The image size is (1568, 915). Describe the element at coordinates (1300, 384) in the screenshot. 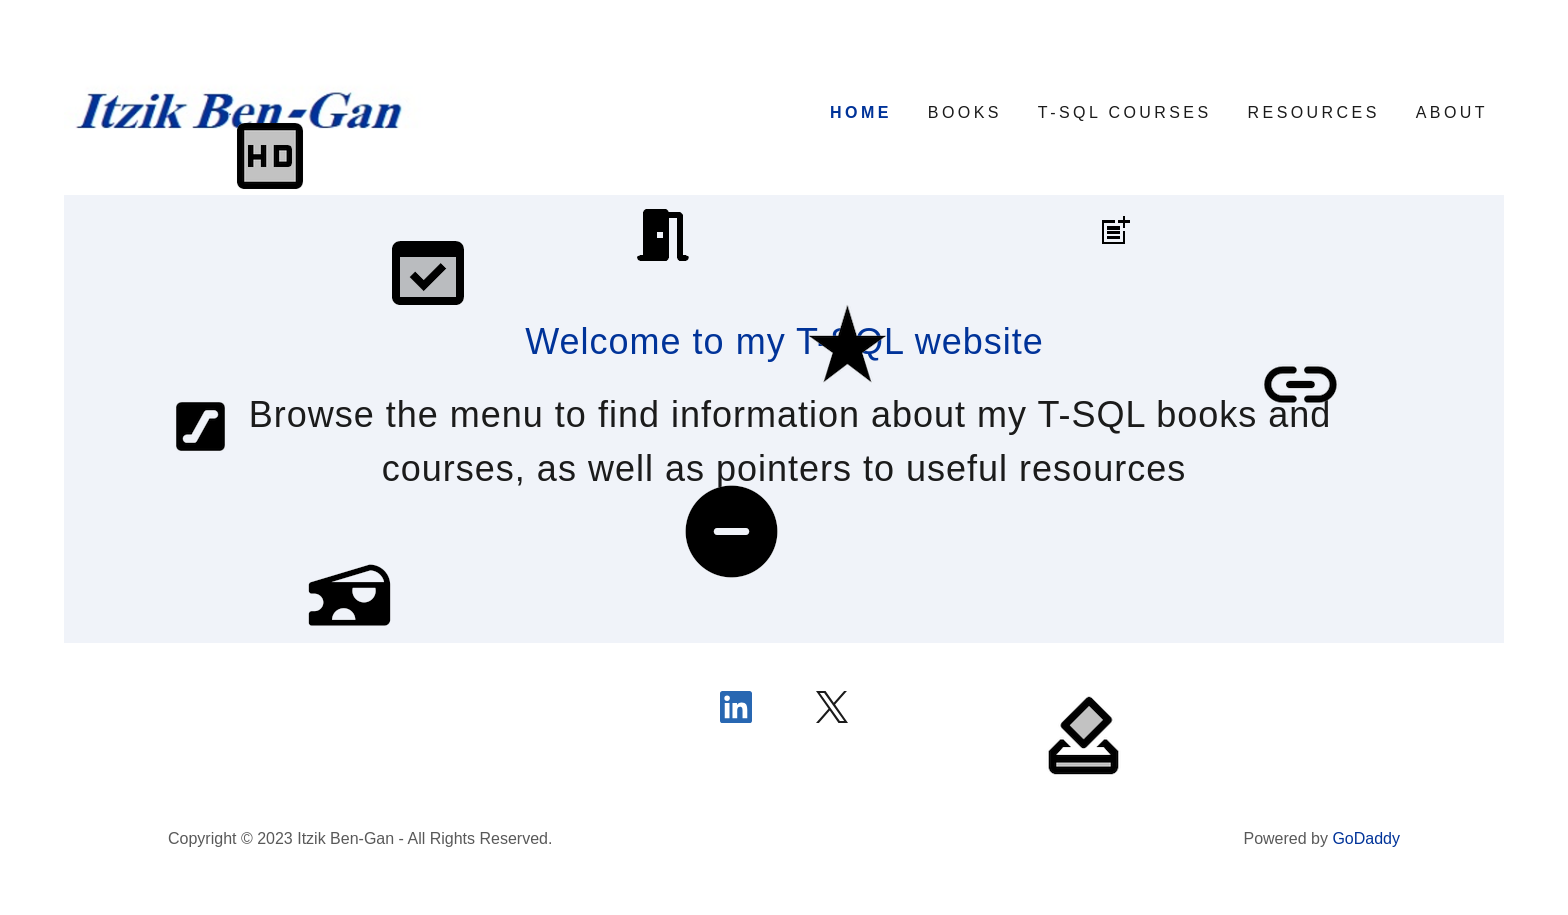

I see `copy or share a link` at that location.